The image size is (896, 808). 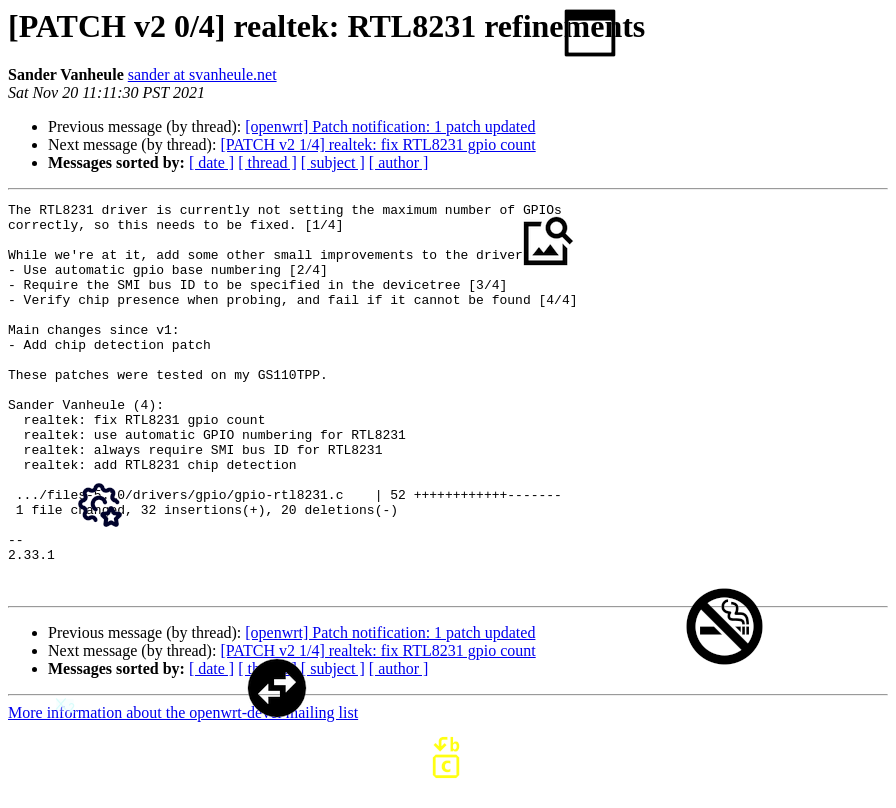 I want to click on access favorite or starred settings, so click(x=99, y=504).